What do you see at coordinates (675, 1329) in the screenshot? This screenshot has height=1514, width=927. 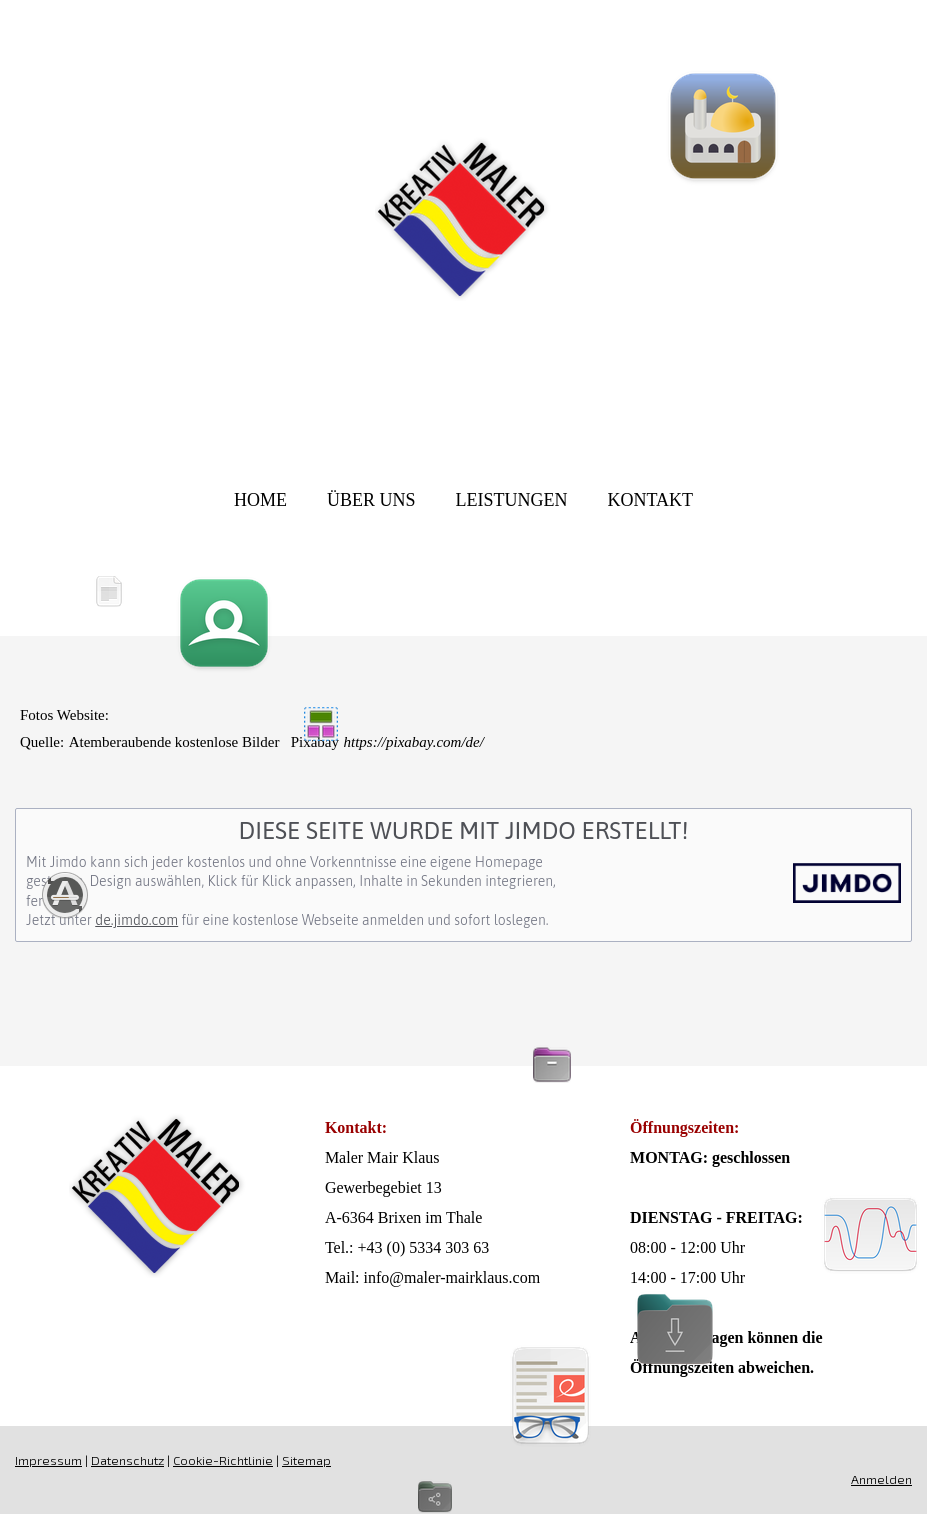 I see `open your downloads folder` at bounding box center [675, 1329].